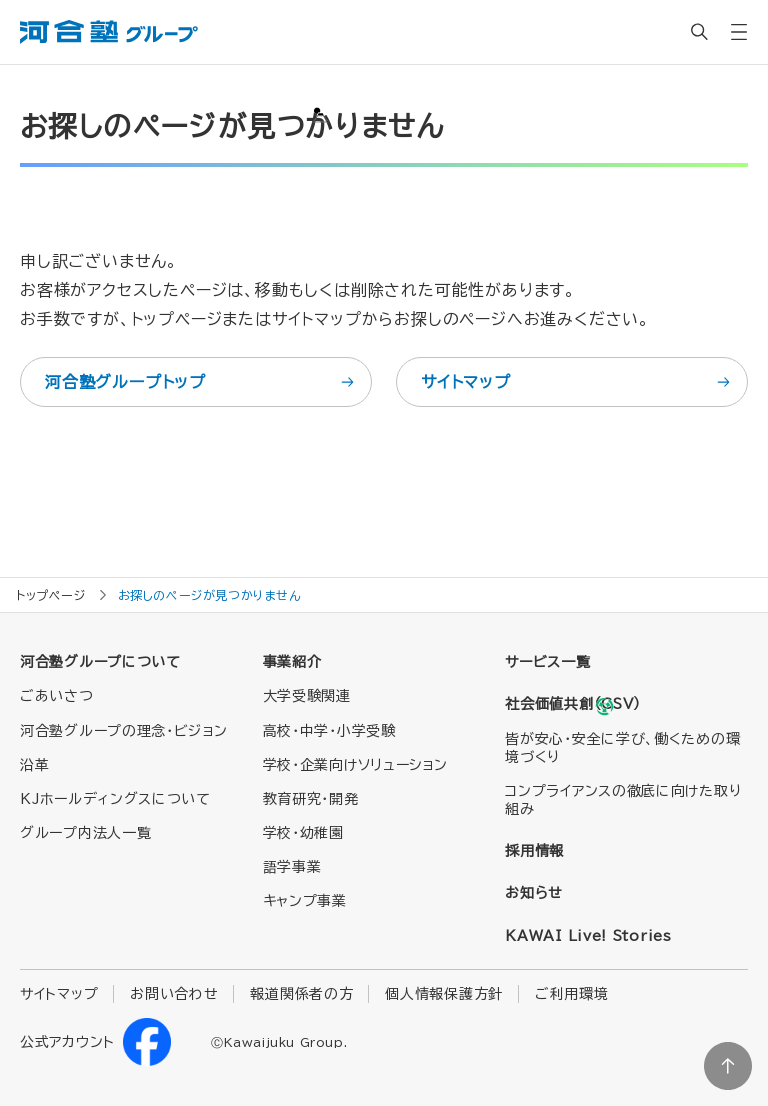  Describe the element at coordinates (320, 114) in the screenshot. I see `represents Japan or Japanese-related content` at that location.